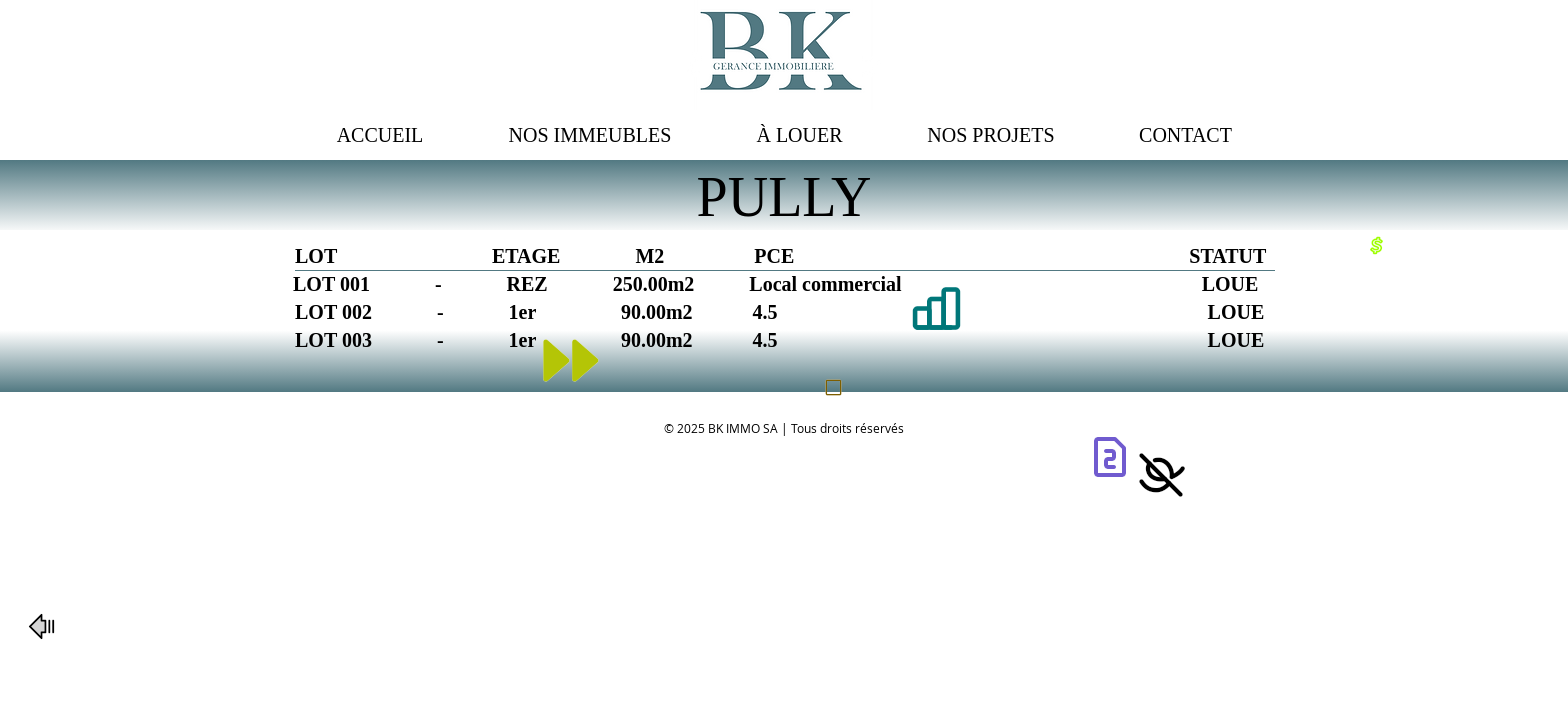  I want to click on indicates secondary SIM card slot, so click(1110, 457).